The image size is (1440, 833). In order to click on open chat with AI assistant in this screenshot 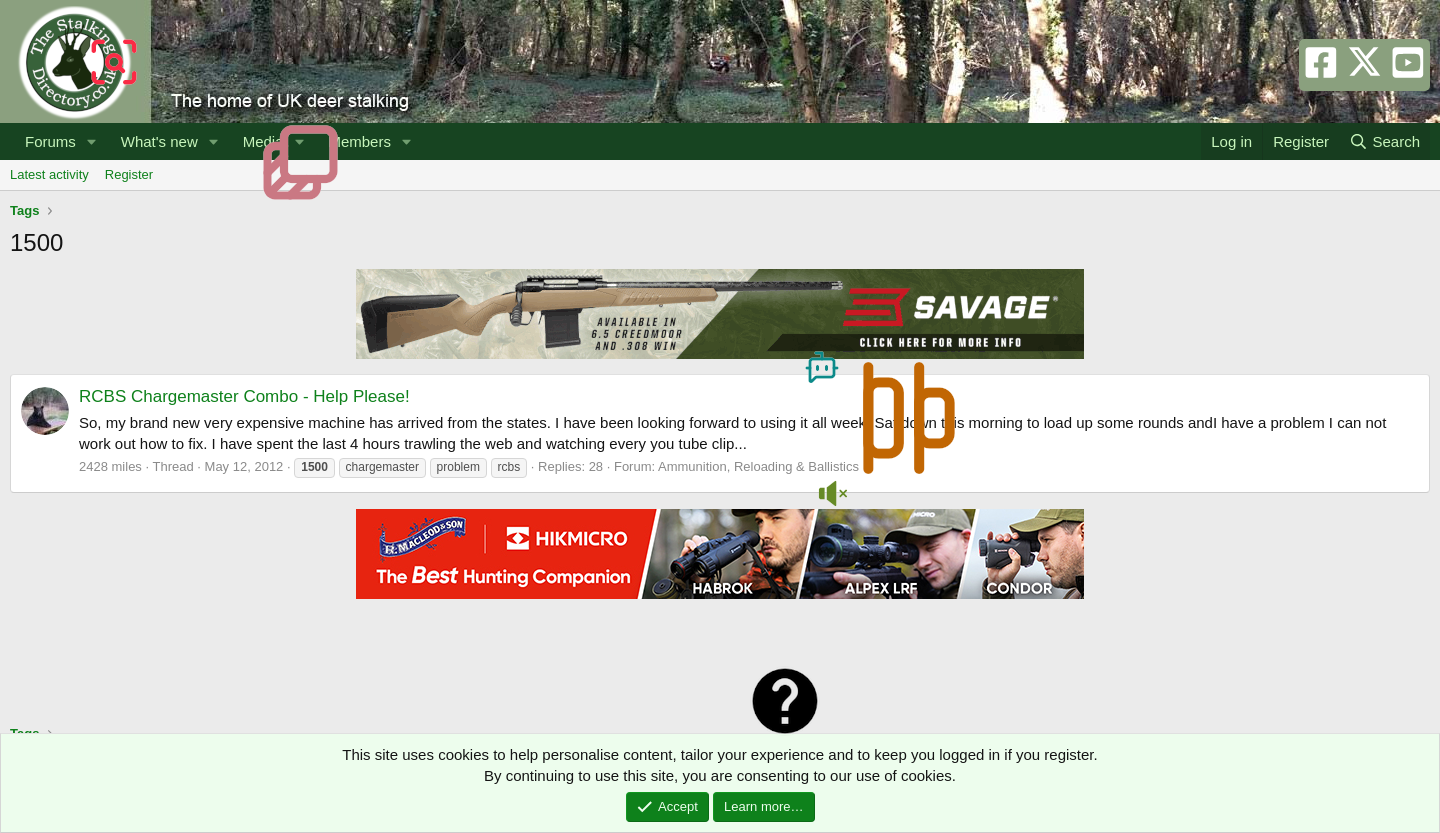, I will do `click(822, 368)`.